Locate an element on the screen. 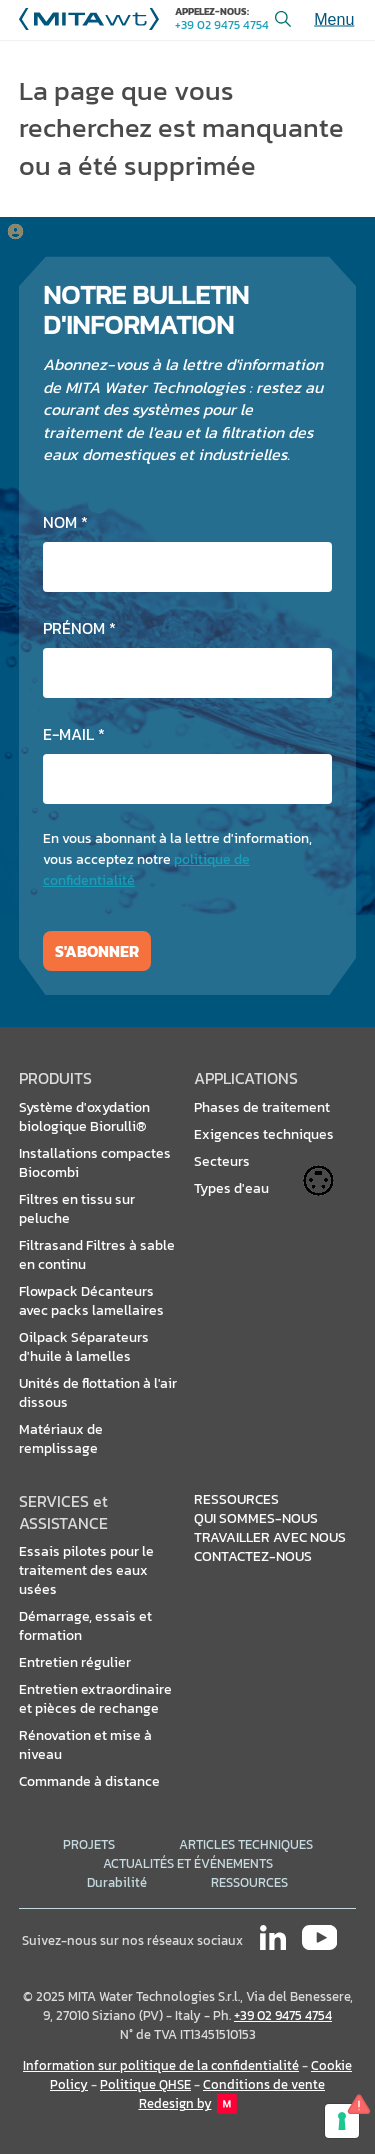  configure s-video input settings is located at coordinates (318, 1180).